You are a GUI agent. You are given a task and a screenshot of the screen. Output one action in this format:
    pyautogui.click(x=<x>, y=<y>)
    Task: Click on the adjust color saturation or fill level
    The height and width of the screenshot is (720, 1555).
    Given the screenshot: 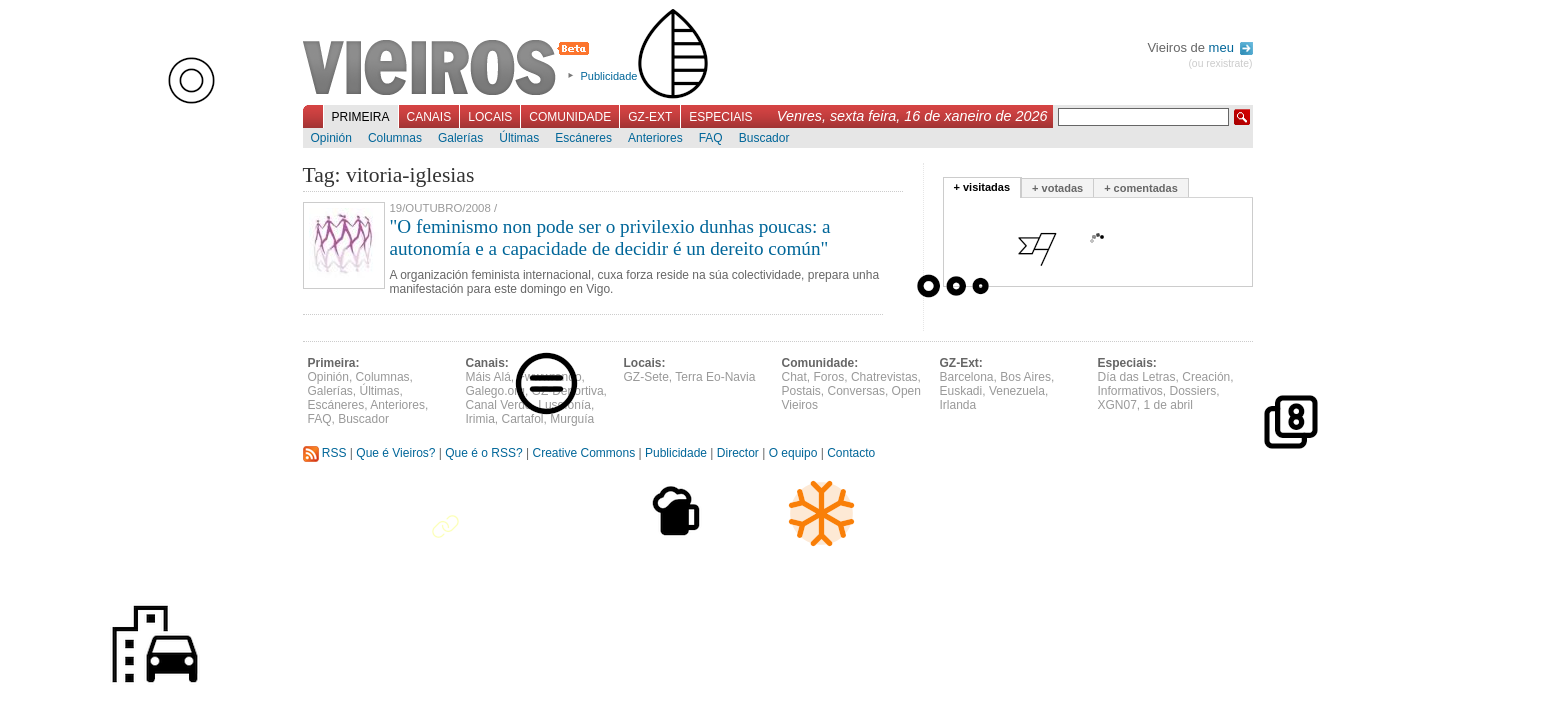 What is the action you would take?
    pyautogui.click(x=673, y=57)
    